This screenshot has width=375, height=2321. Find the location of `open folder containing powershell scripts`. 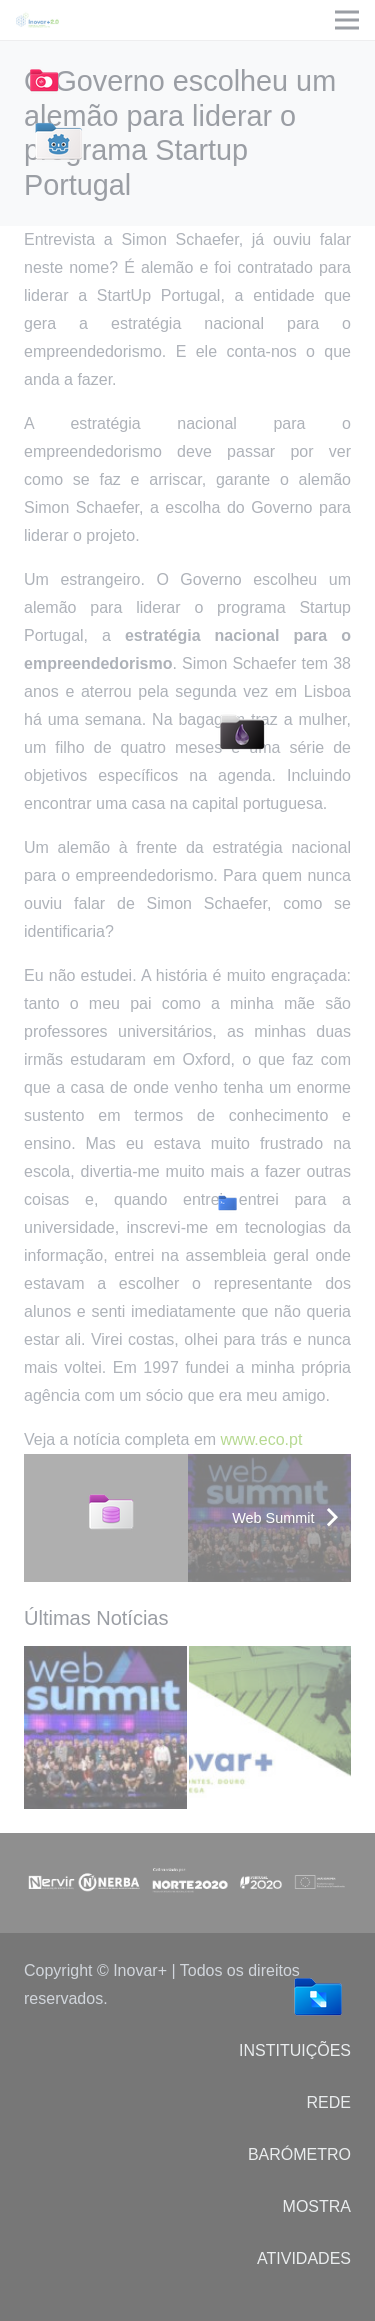

open folder containing powershell scripts is located at coordinates (227, 1203).